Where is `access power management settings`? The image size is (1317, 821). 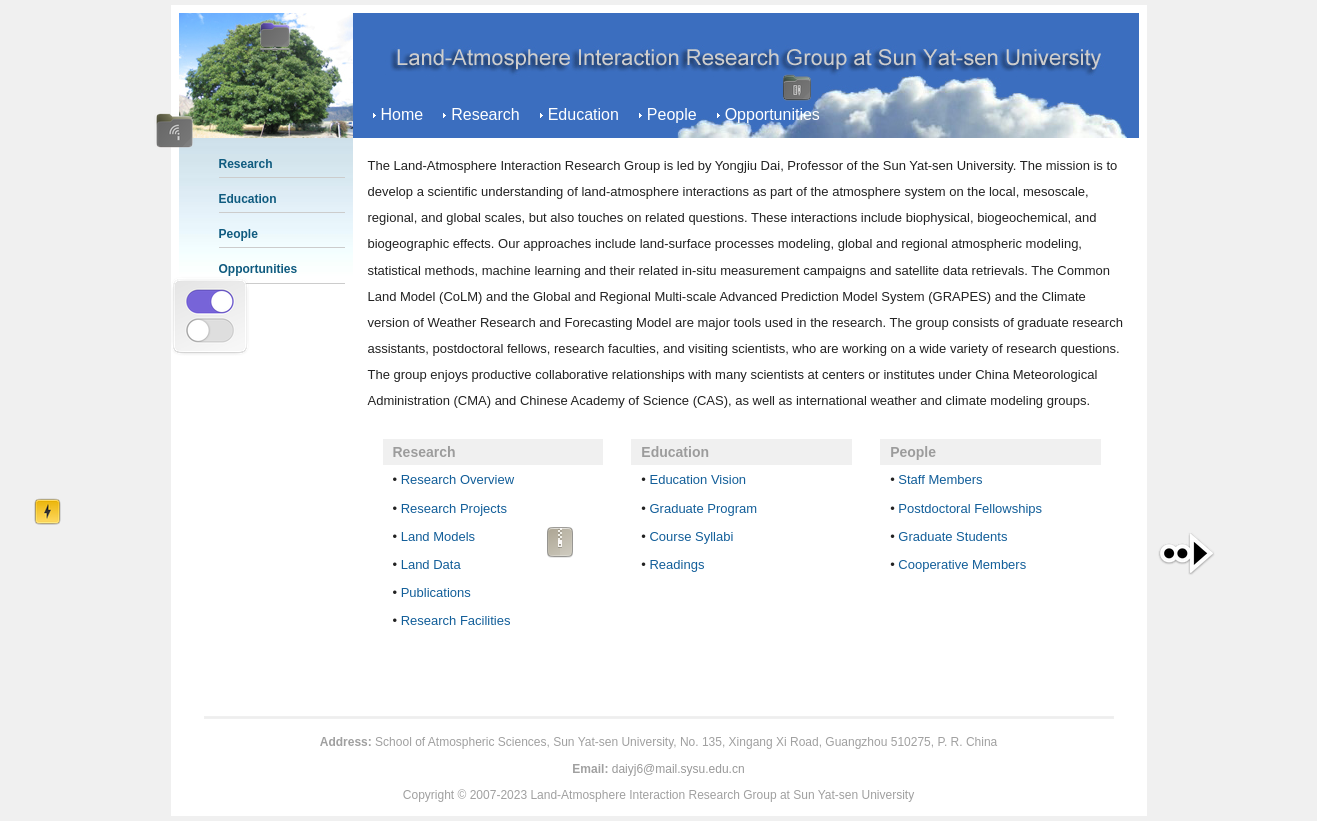 access power management settings is located at coordinates (47, 511).